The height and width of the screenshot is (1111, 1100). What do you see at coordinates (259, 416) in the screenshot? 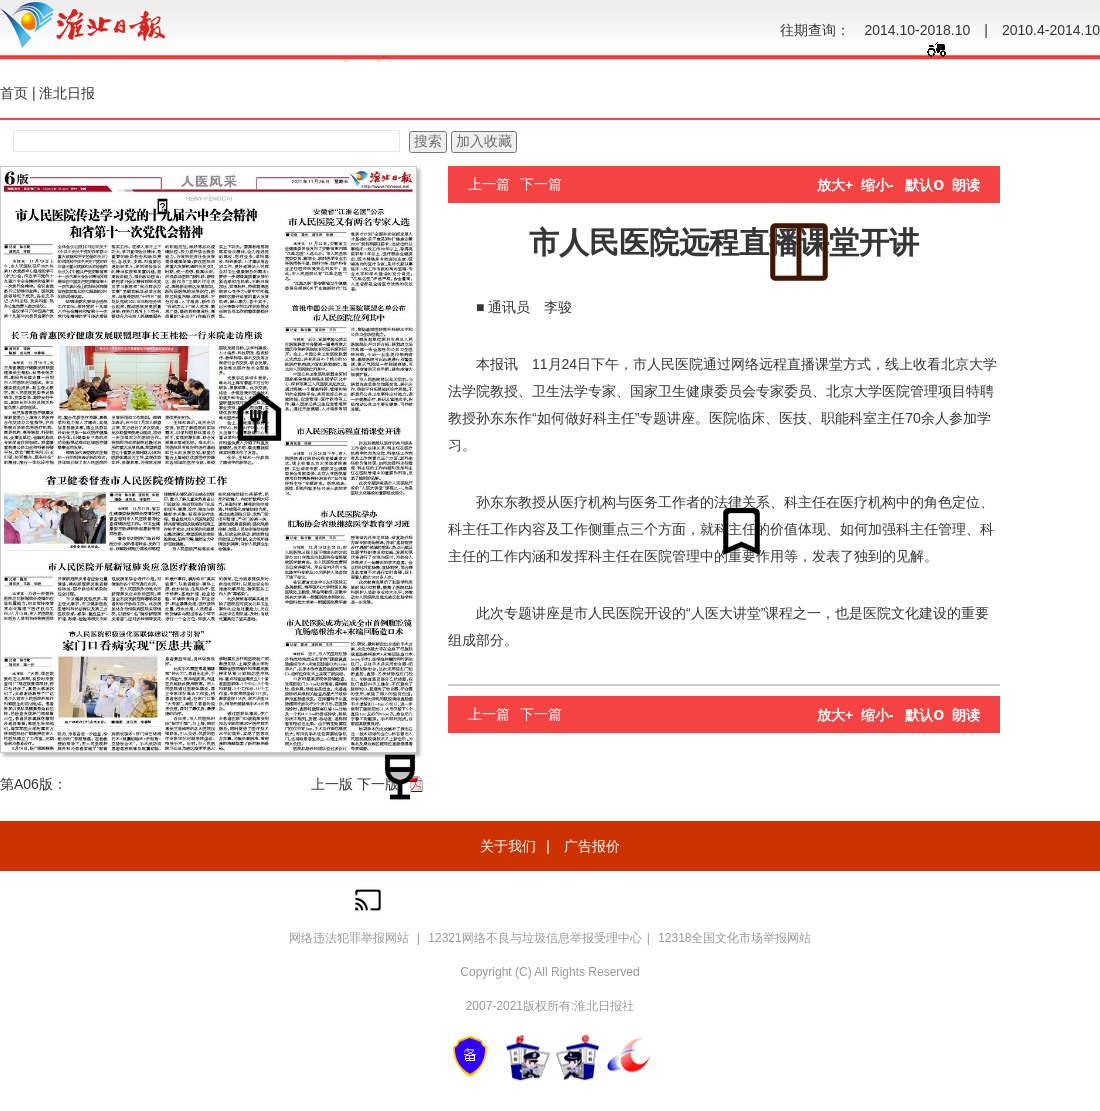
I see `find nearby food banks or food assistance locations` at bounding box center [259, 416].